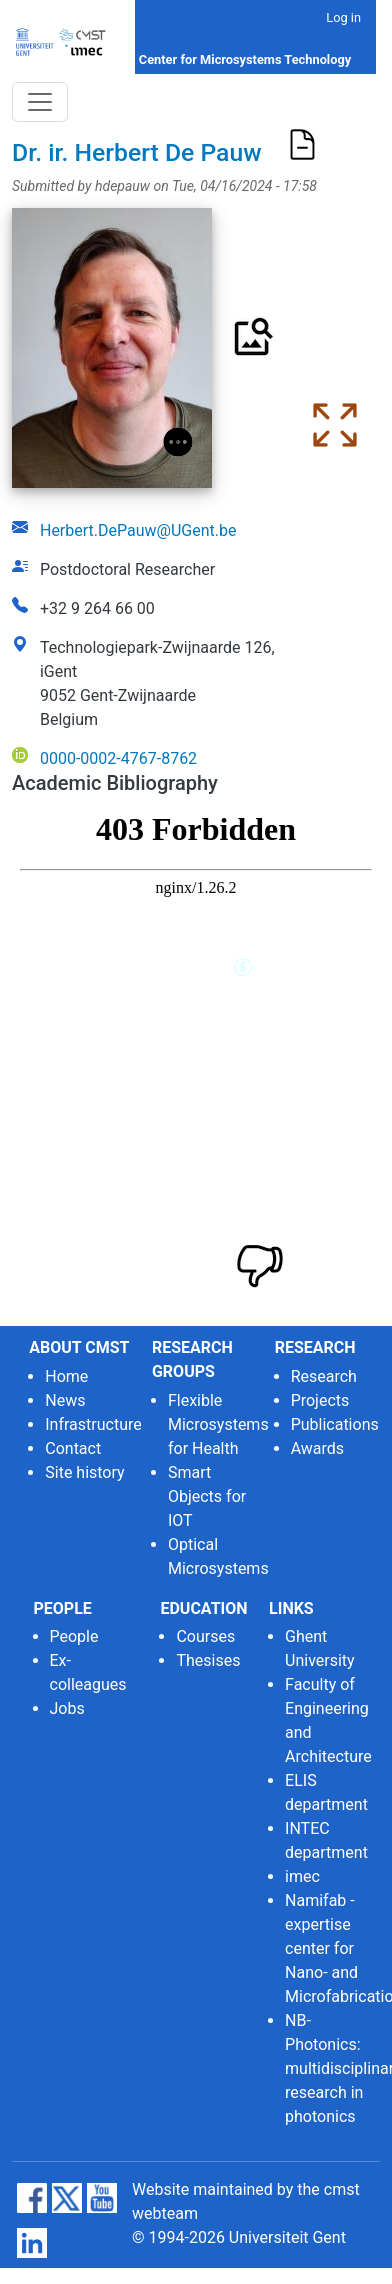 Image resolution: width=392 pixels, height=2284 pixels. What do you see at coordinates (302, 144) in the screenshot?
I see `remove content from a document` at bounding box center [302, 144].